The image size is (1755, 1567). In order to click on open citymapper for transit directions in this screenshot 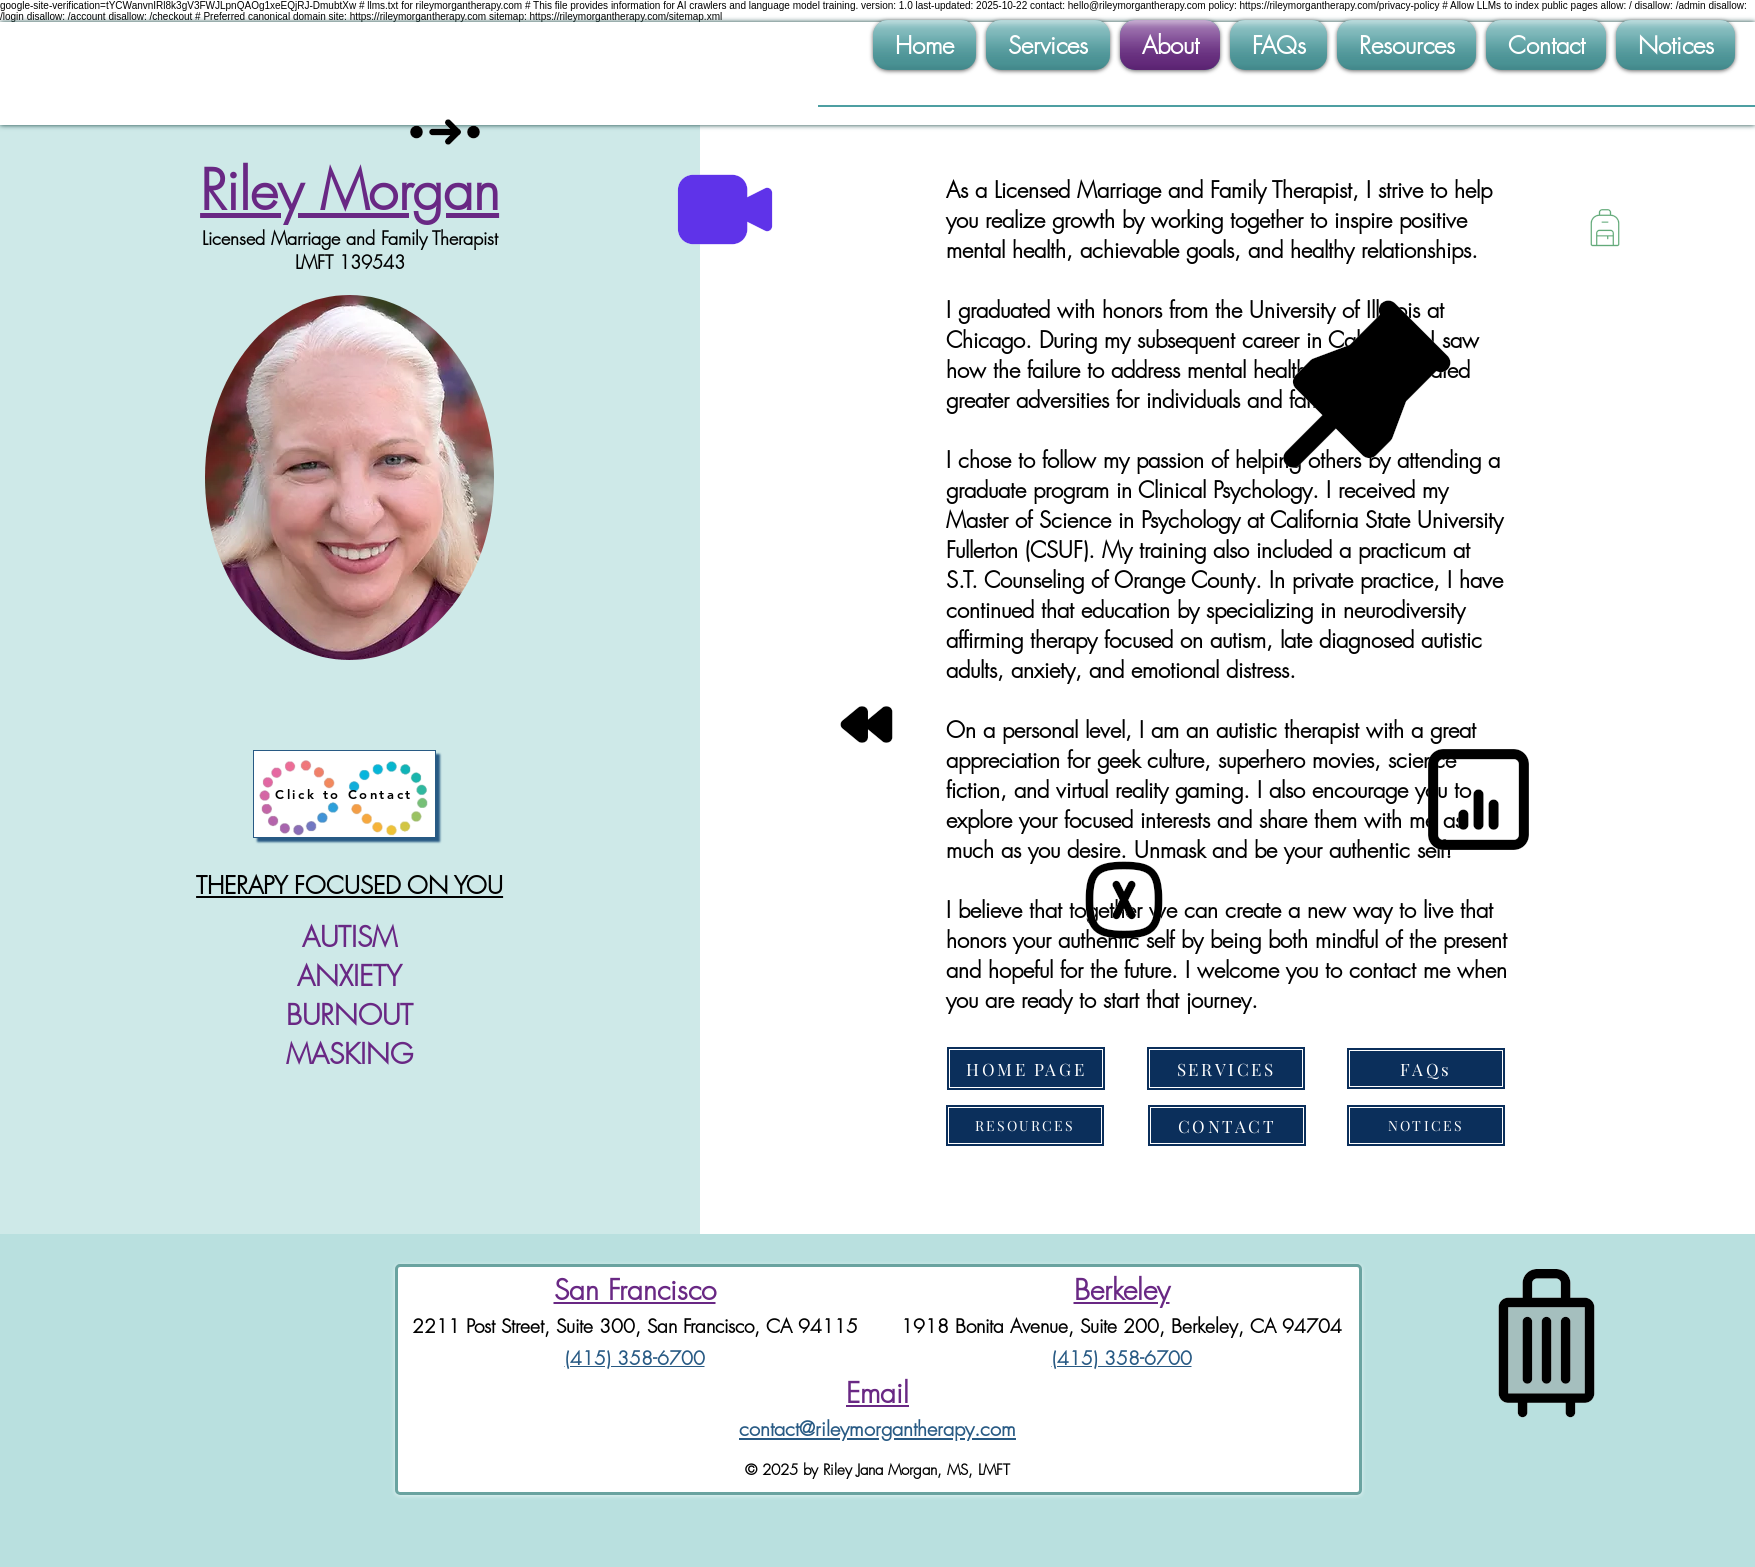, I will do `click(445, 132)`.